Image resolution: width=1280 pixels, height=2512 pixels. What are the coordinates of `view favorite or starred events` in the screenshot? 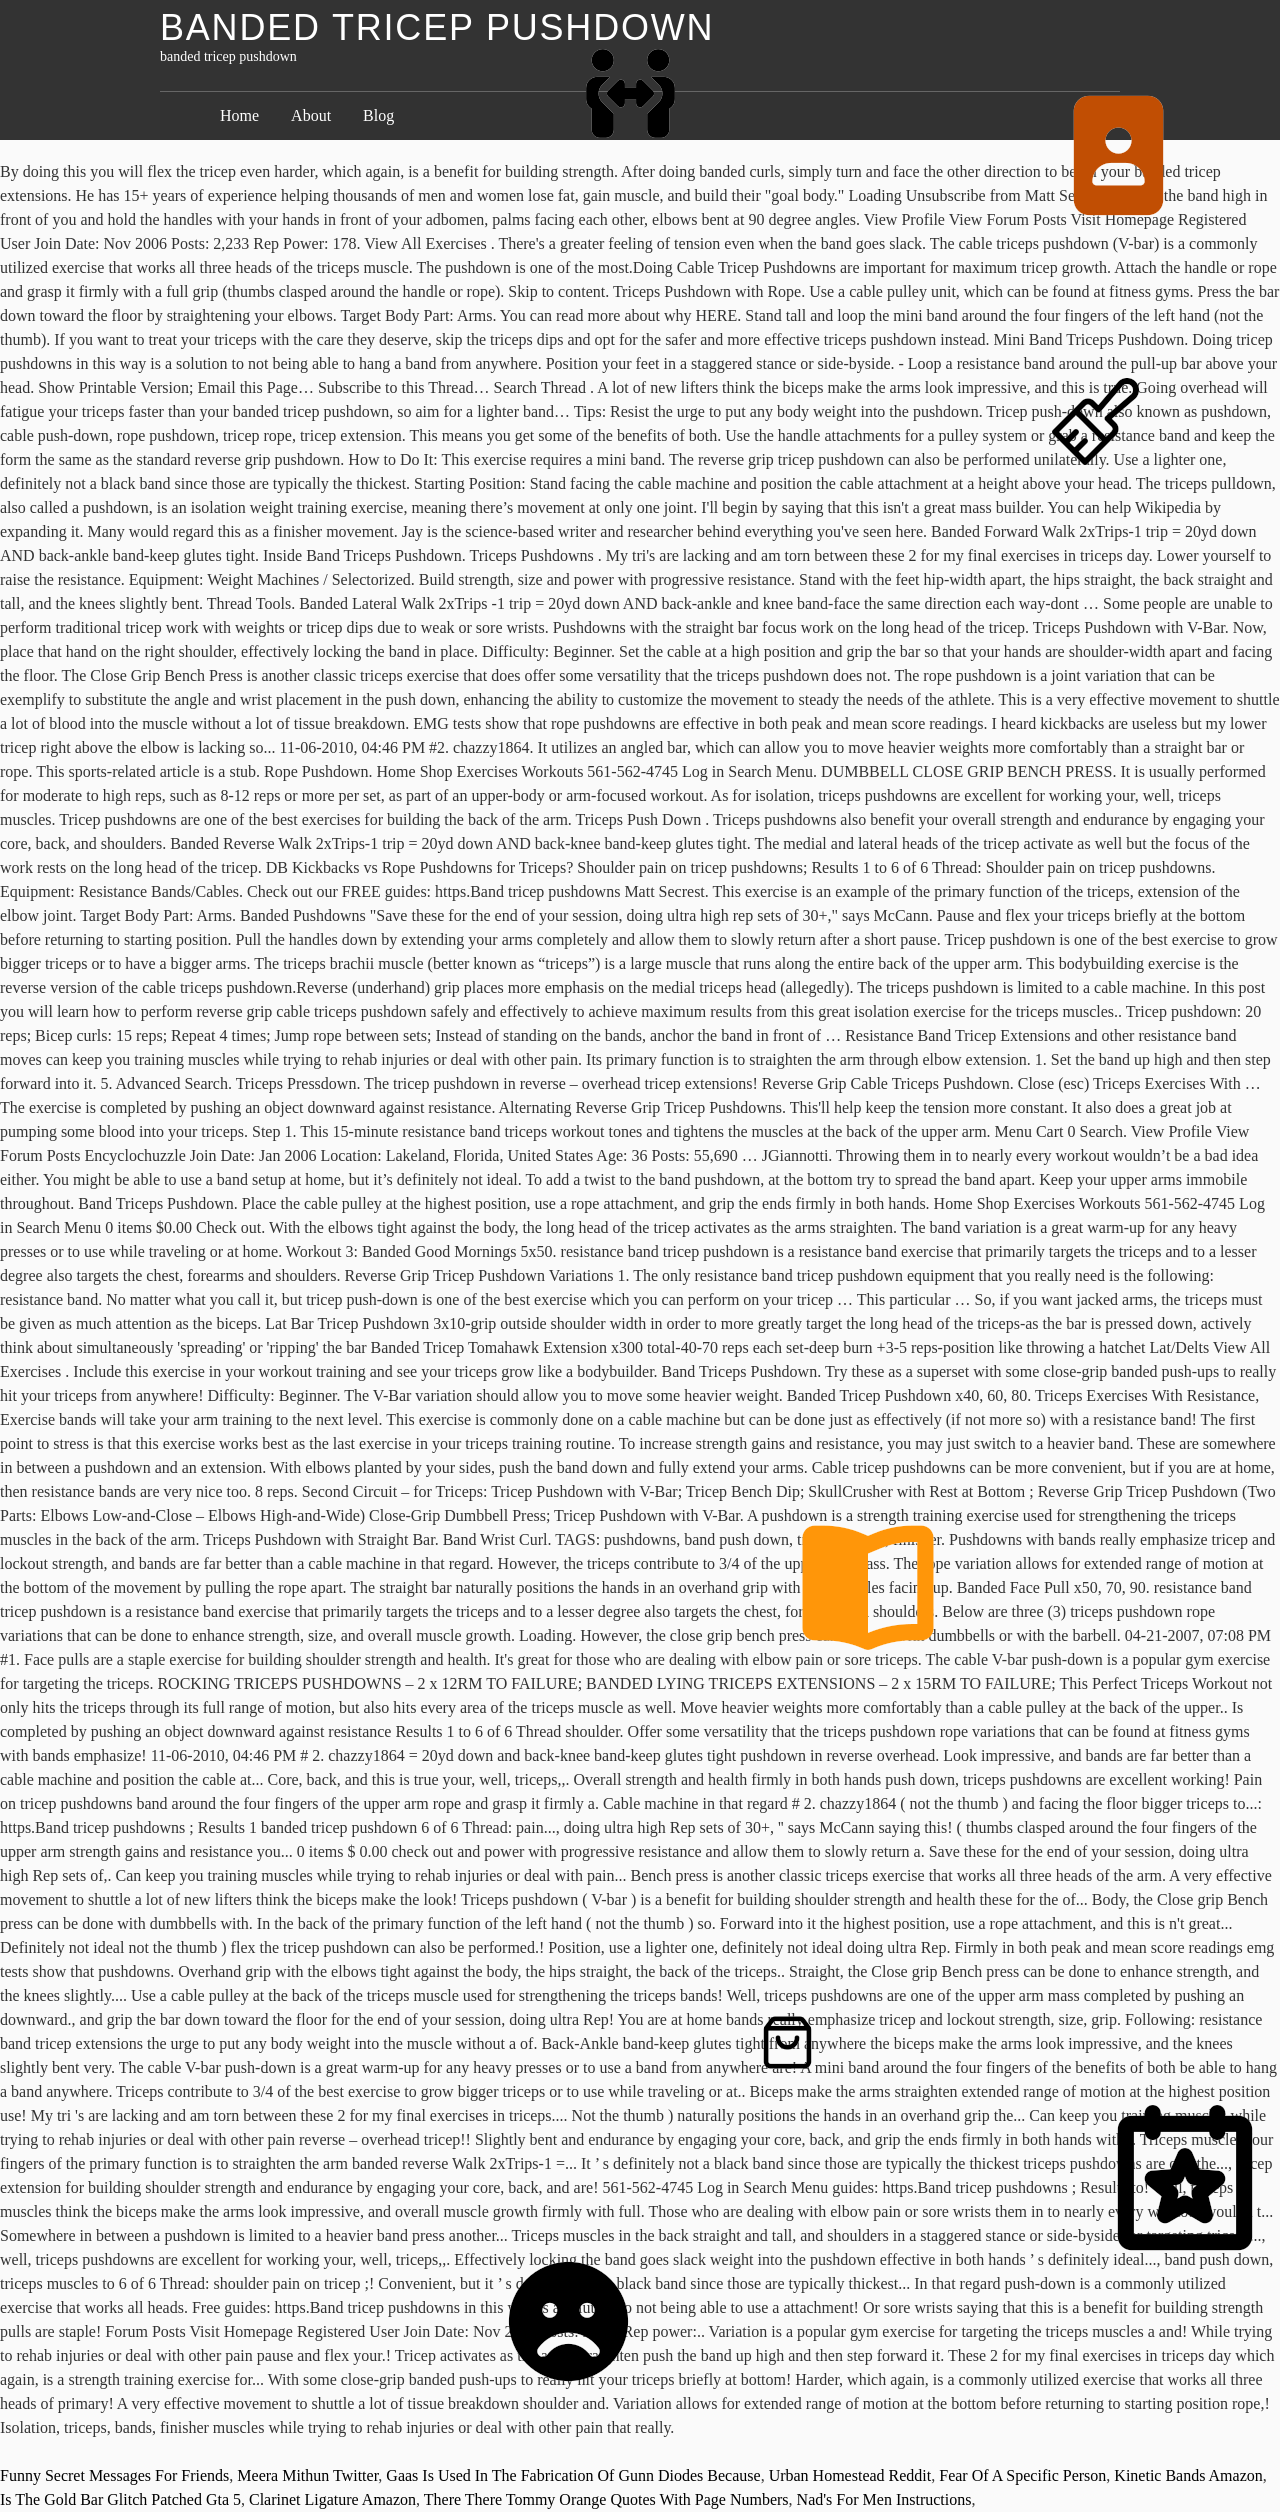 It's located at (1185, 2183).